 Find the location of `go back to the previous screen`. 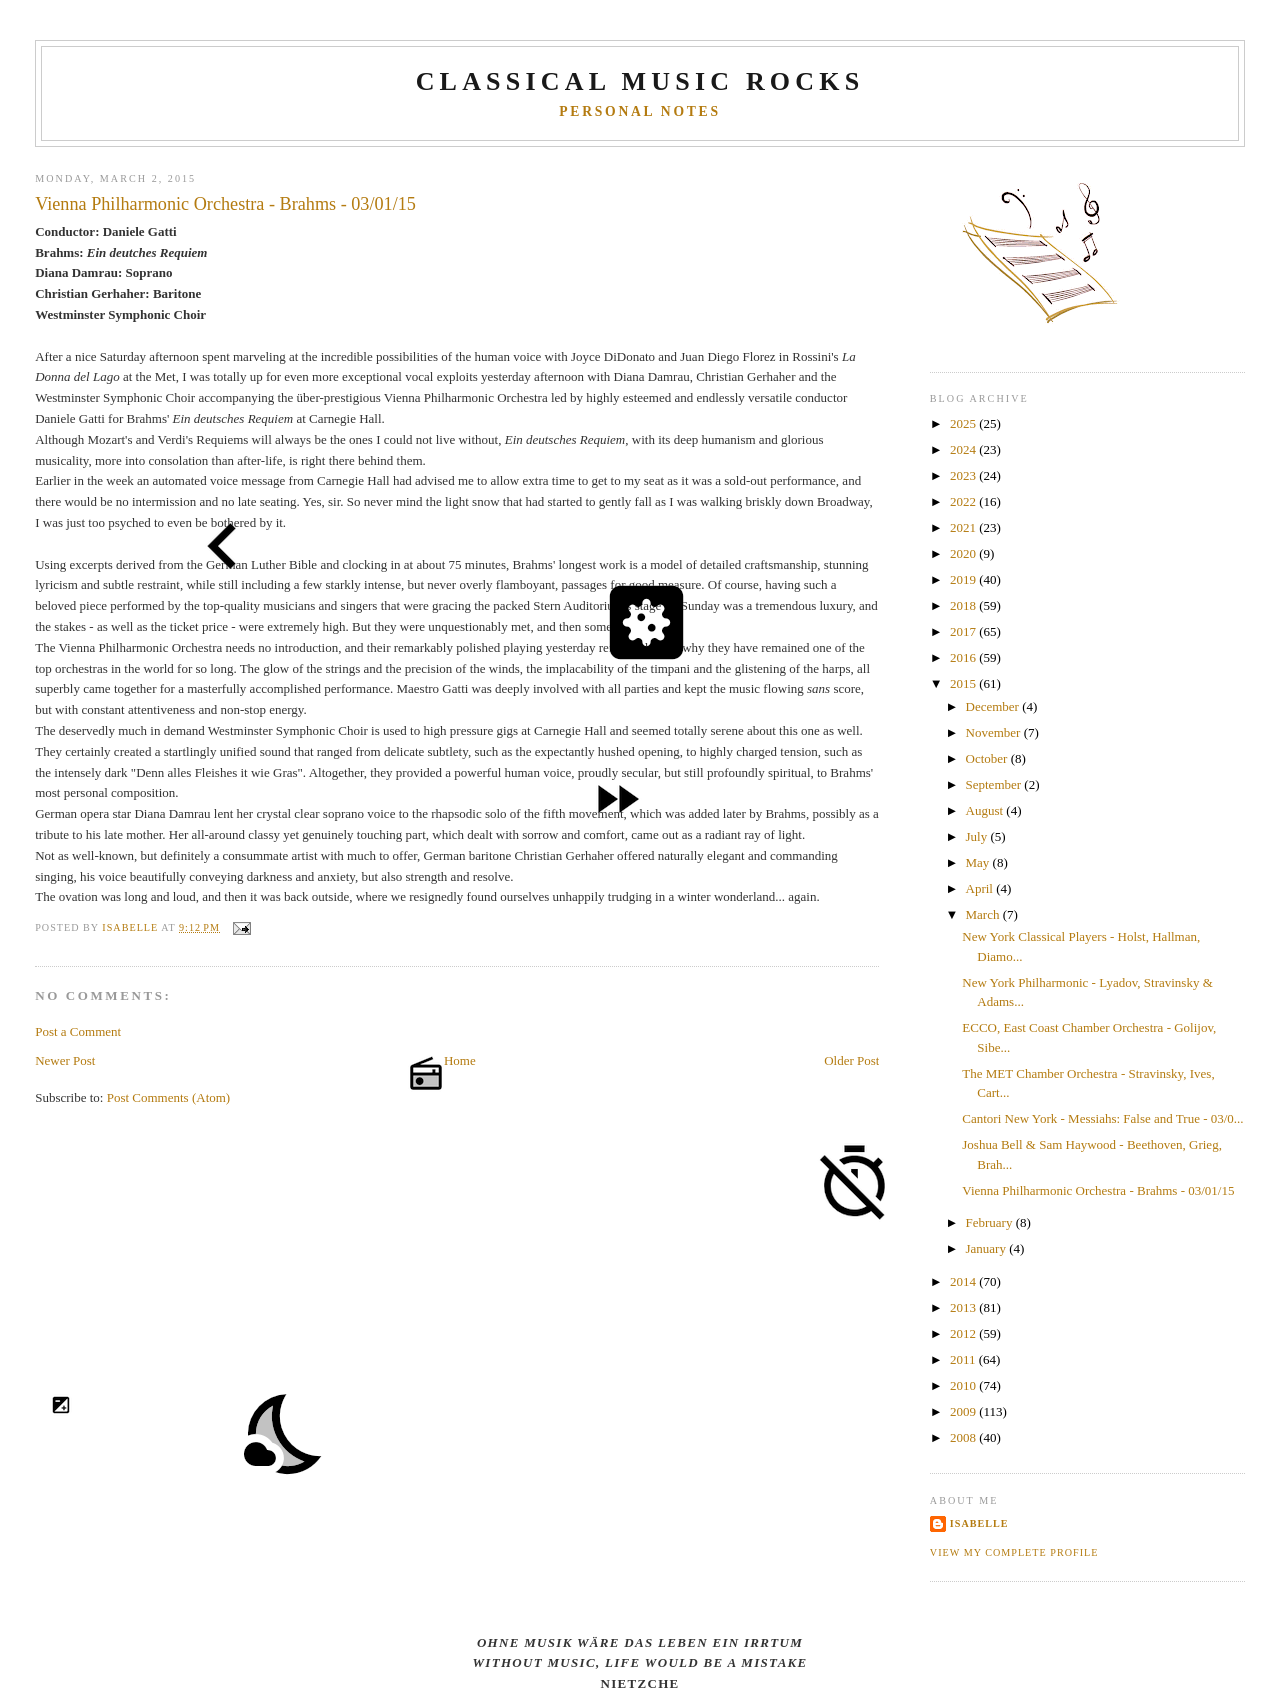

go back to the previous screen is located at coordinates (222, 546).